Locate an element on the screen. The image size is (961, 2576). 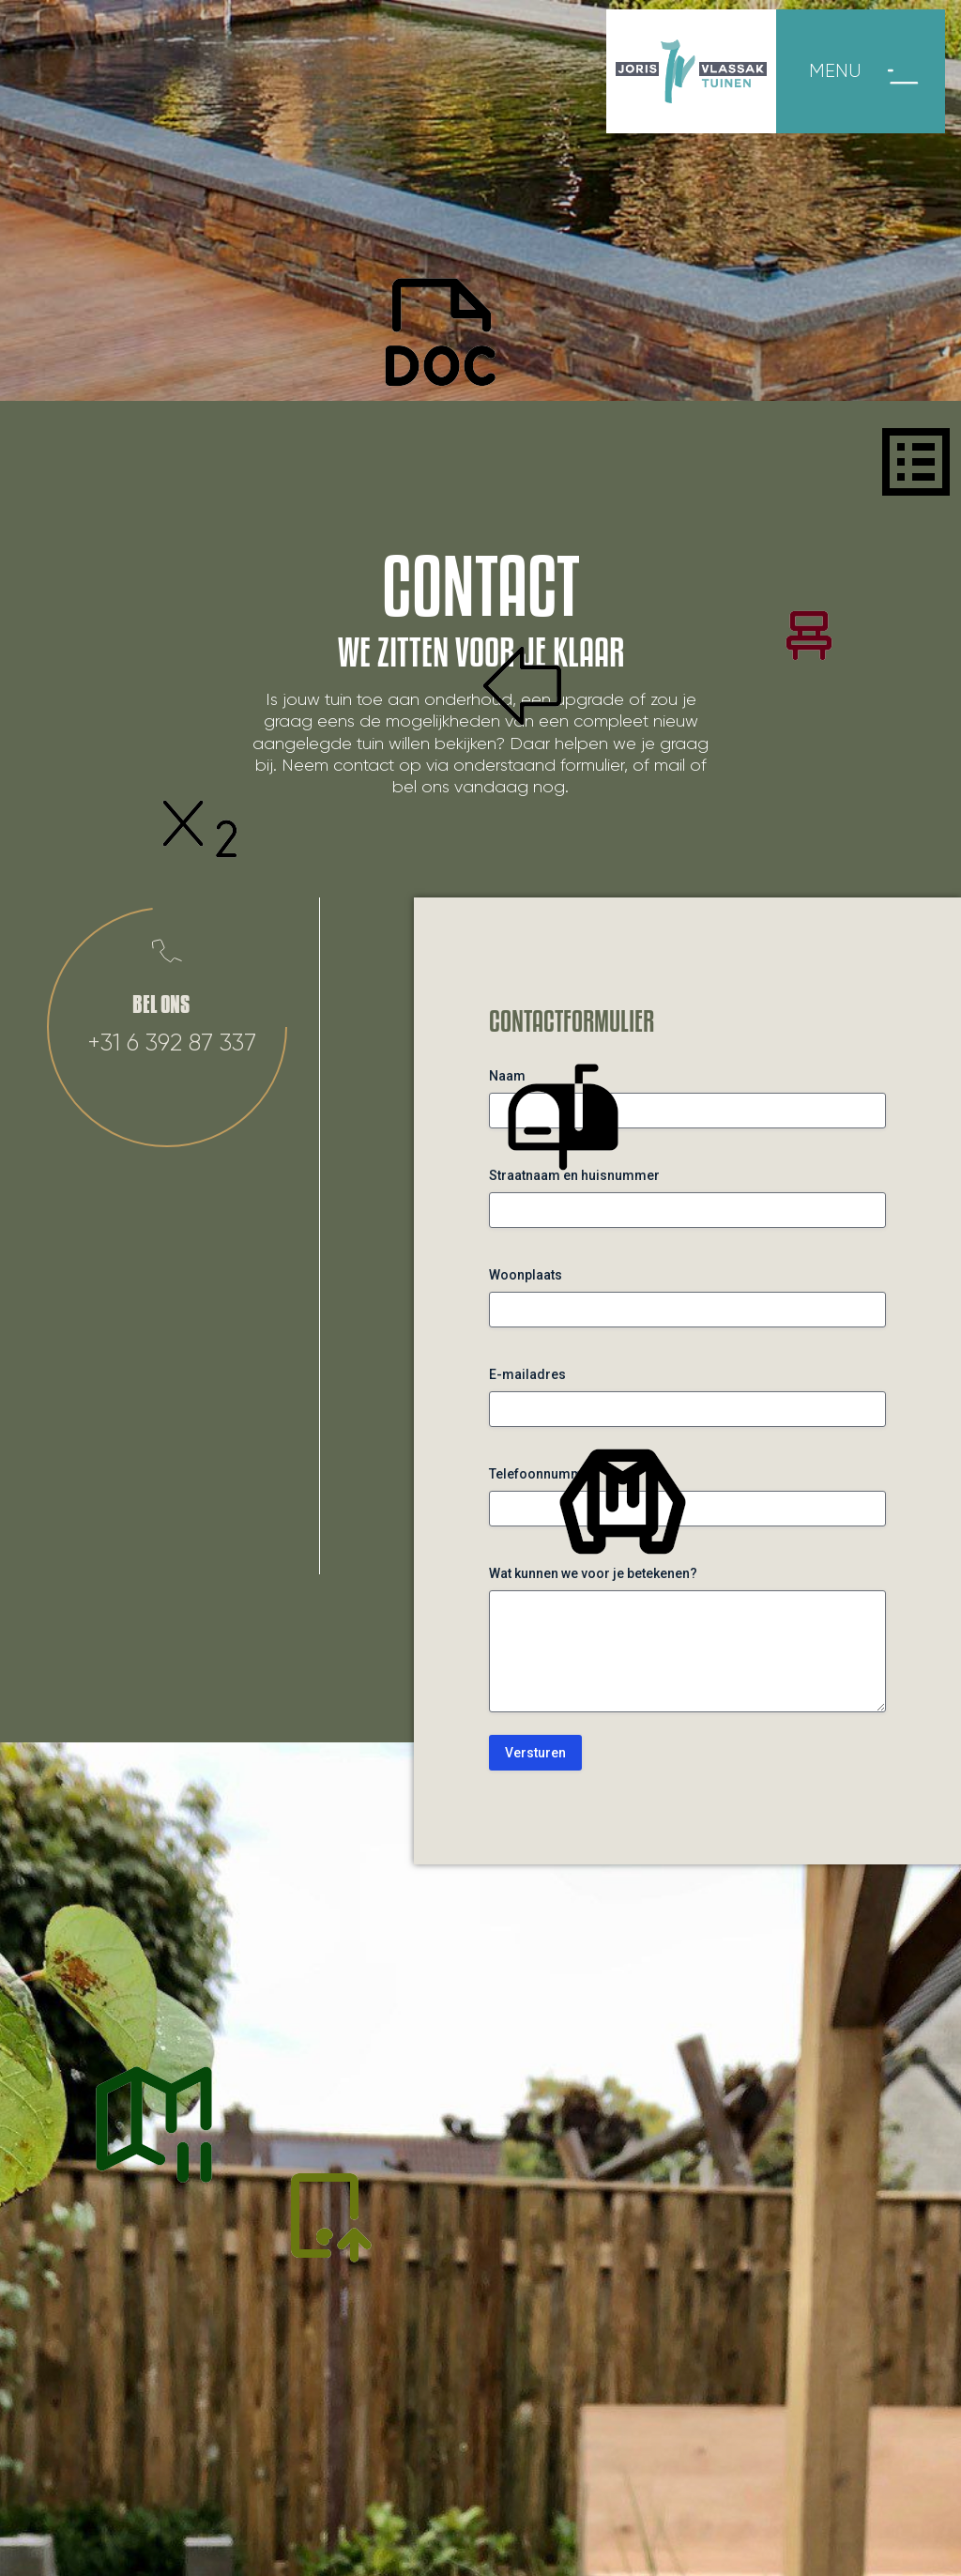
go back to the previous screen is located at coordinates (525, 685).